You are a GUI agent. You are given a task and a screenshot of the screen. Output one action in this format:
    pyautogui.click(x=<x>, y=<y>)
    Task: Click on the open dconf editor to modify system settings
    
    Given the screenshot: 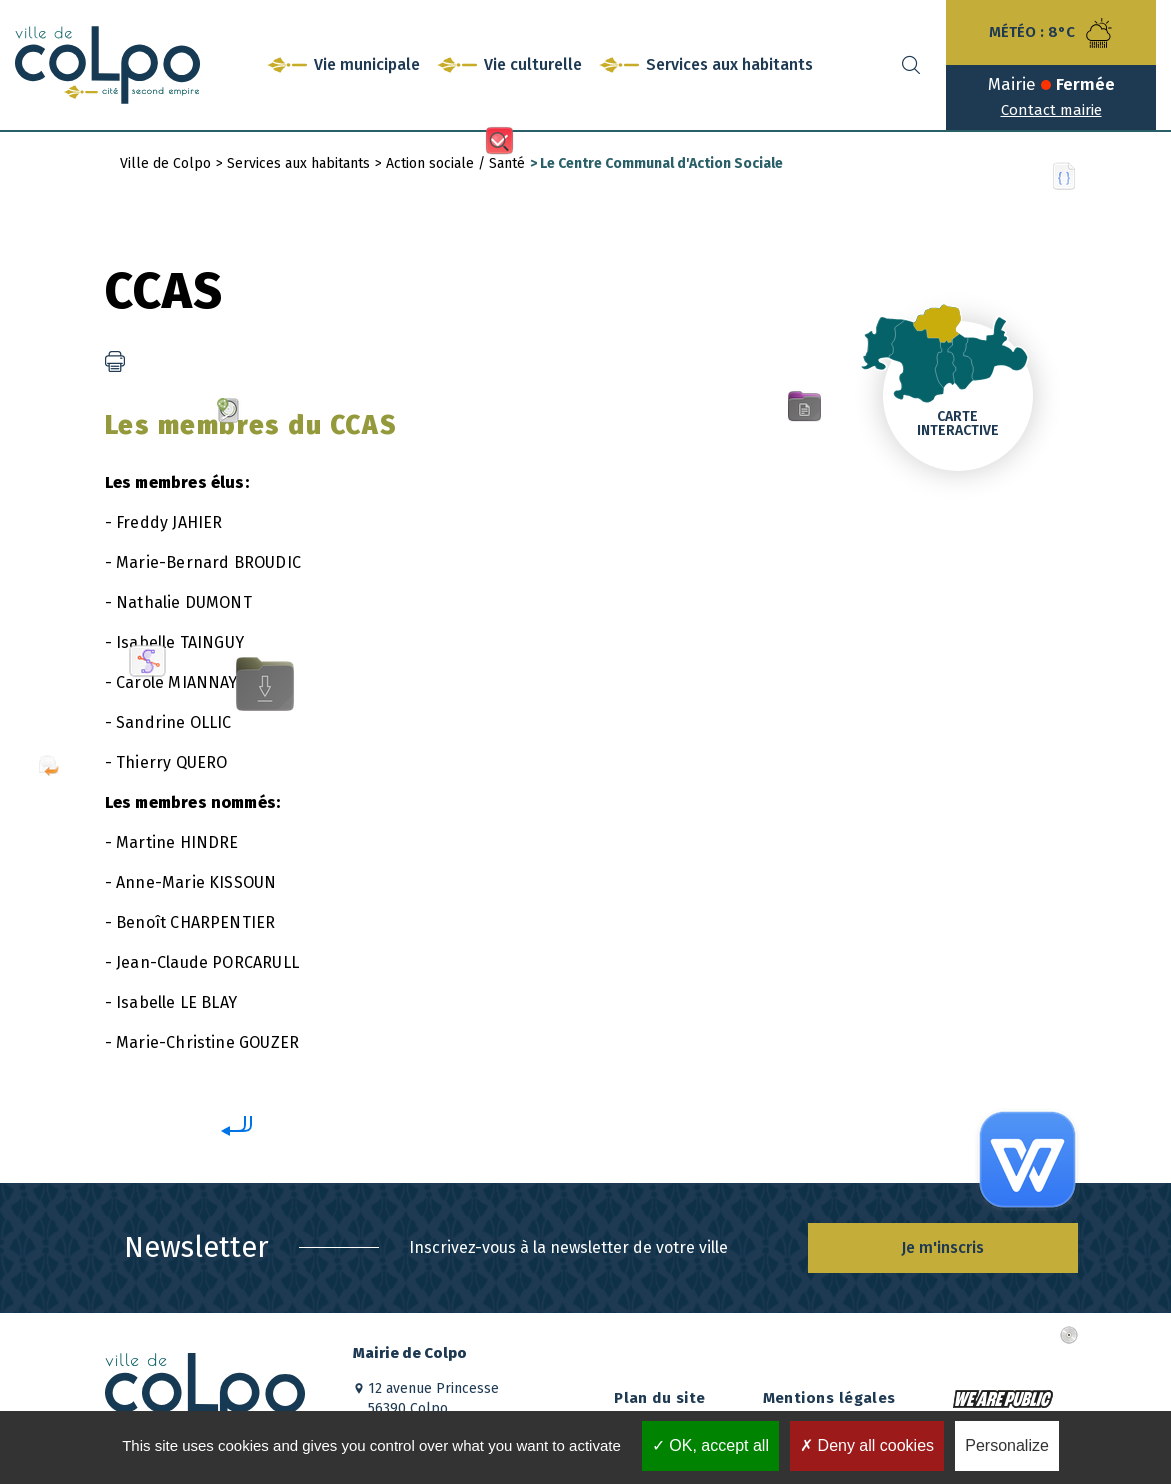 What is the action you would take?
    pyautogui.click(x=499, y=140)
    